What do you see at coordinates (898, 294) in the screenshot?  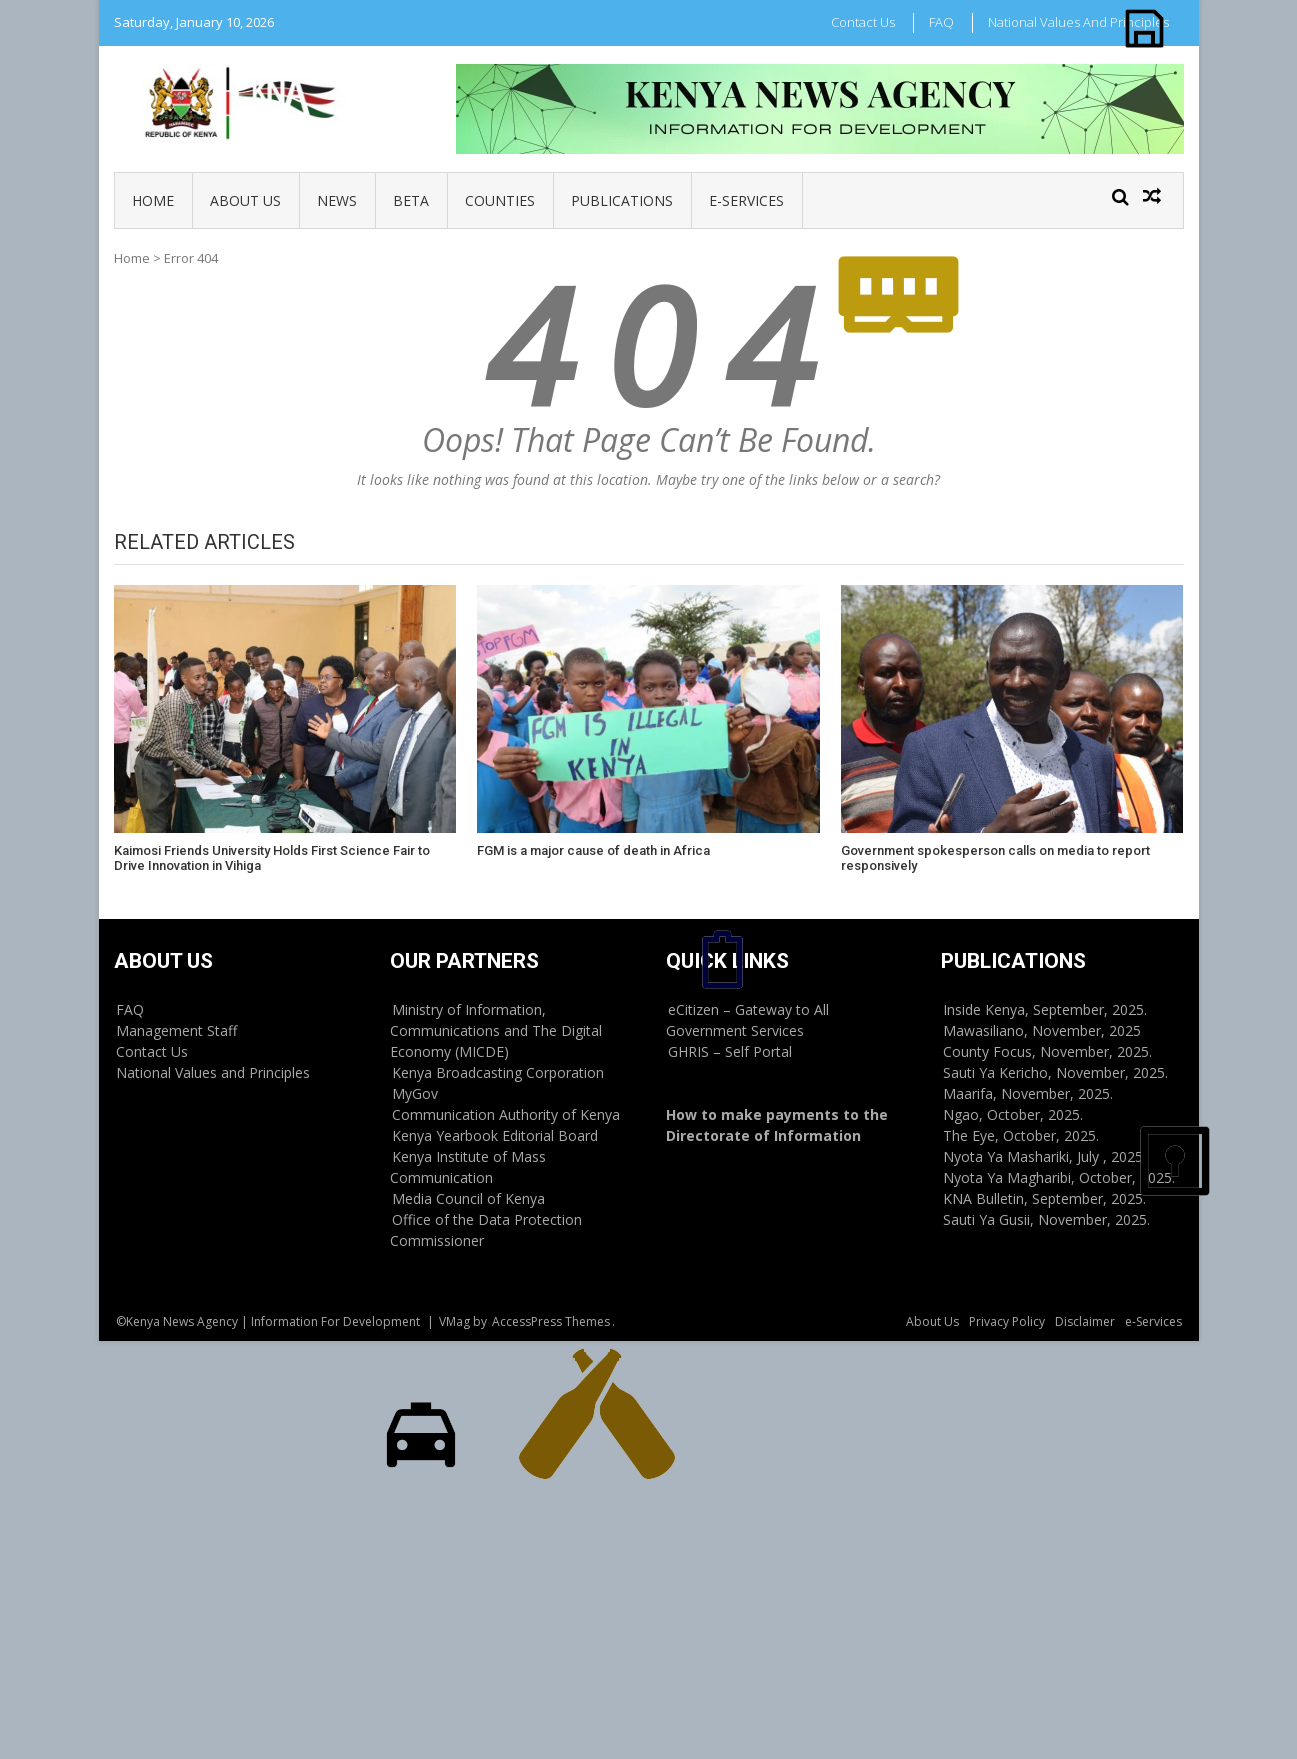 I see `view RAM or memory usage` at bounding box center [898, 294].